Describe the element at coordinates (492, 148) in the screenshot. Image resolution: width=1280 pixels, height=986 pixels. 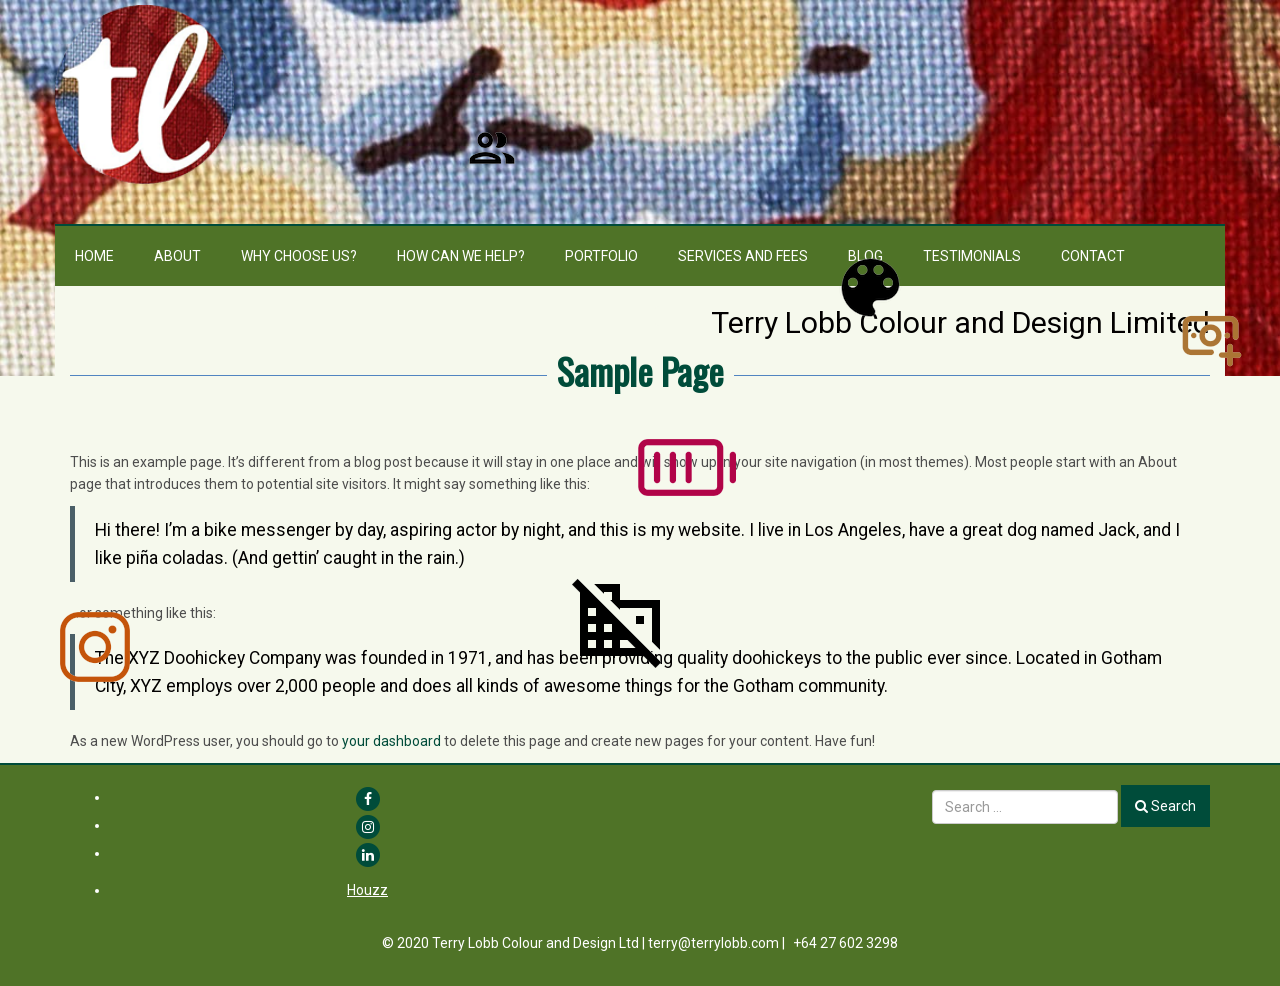
I see `view contacts or people list` at that location.